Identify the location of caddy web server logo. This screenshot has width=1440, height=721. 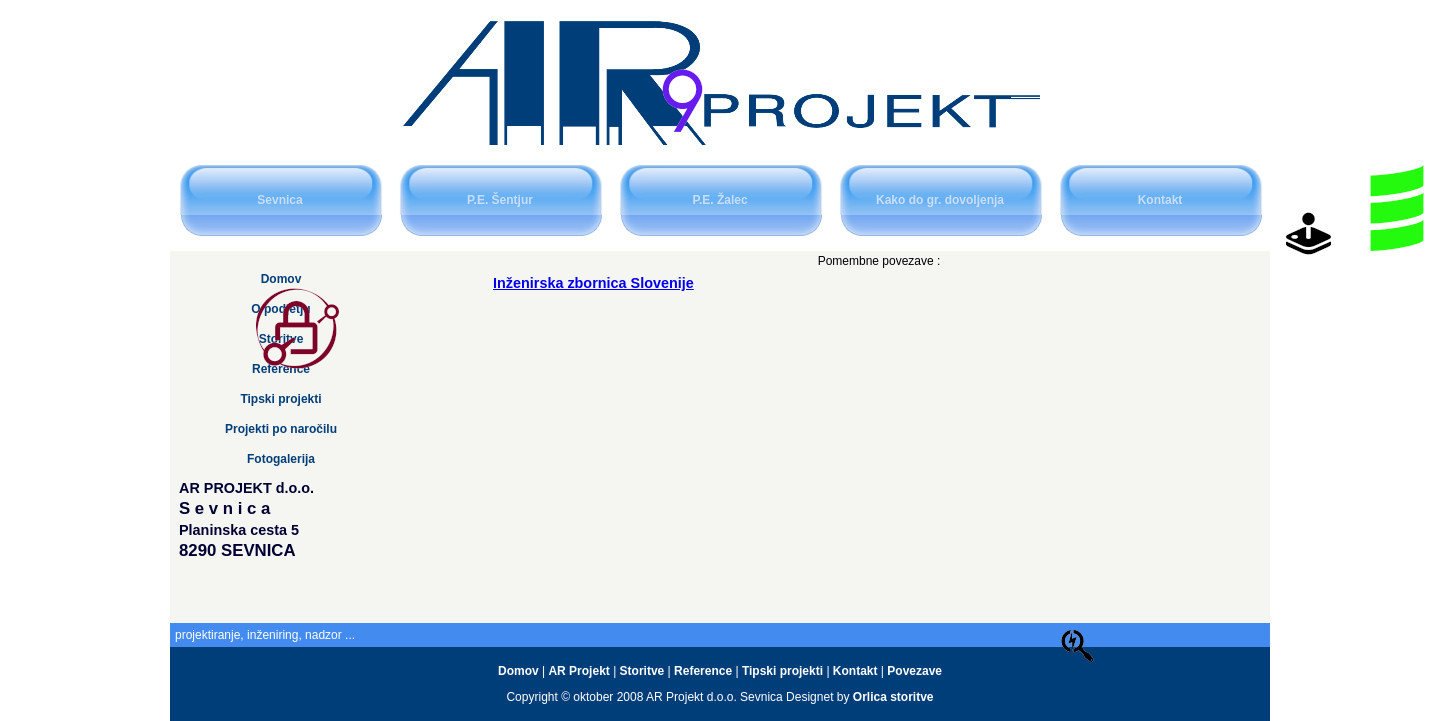
(297, 328).